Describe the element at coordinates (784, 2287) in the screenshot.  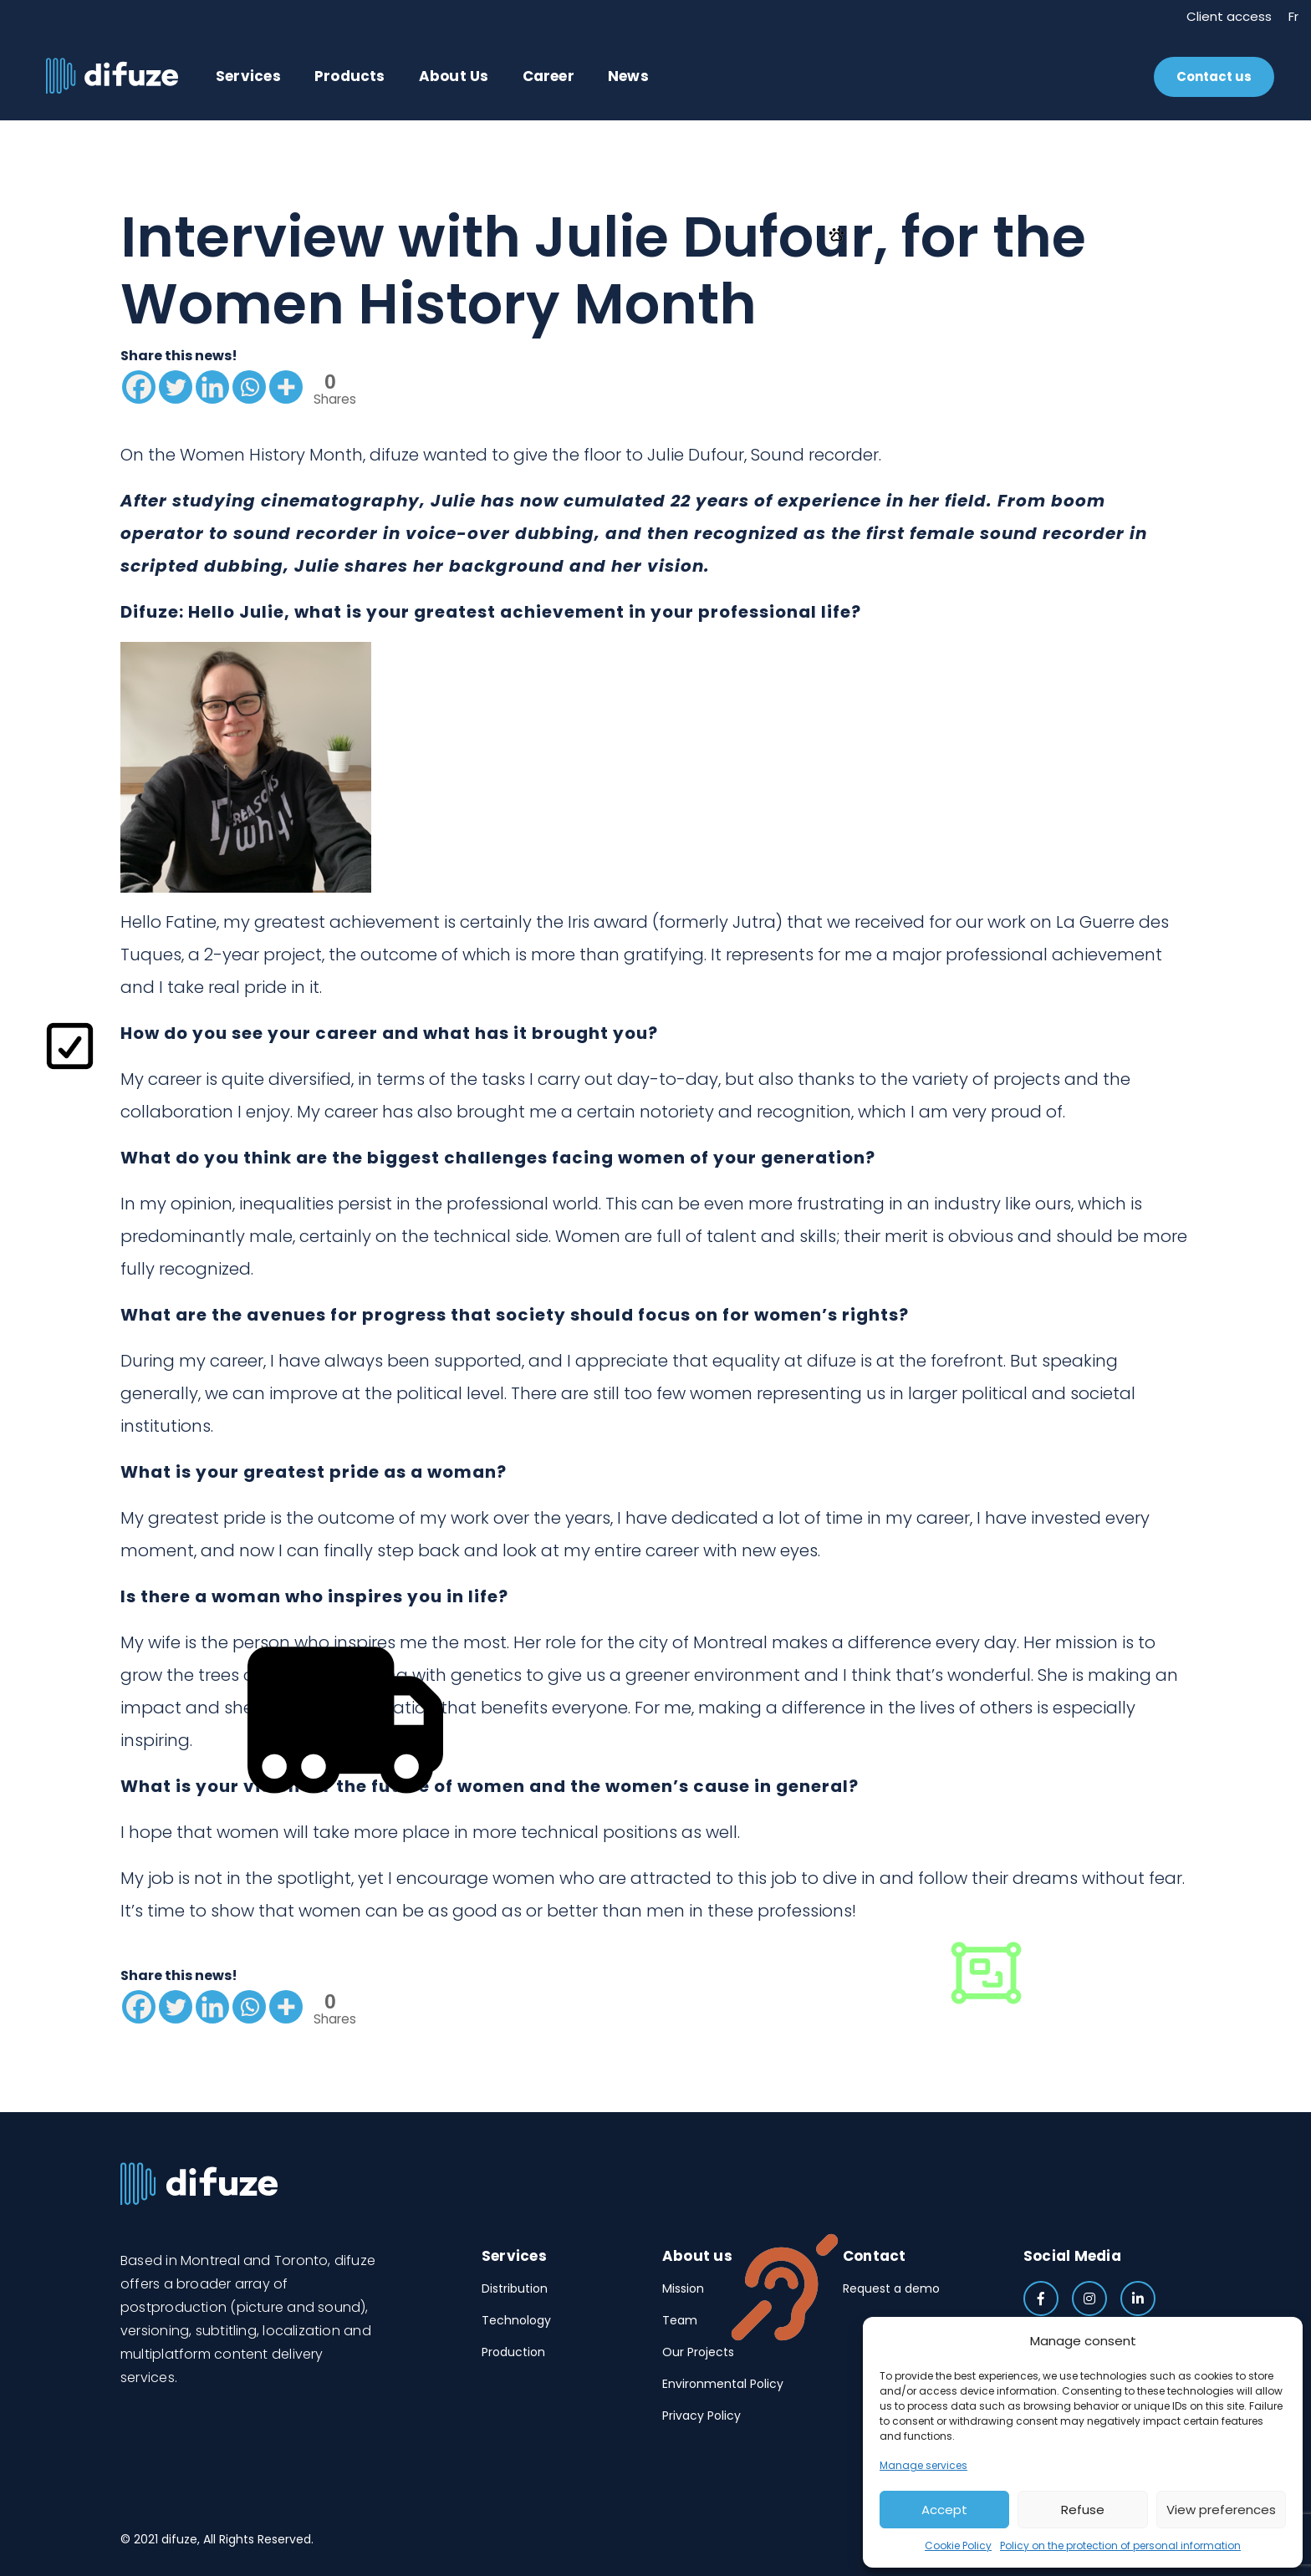
I see `indicates hard of hearing accessibility options` at that location.